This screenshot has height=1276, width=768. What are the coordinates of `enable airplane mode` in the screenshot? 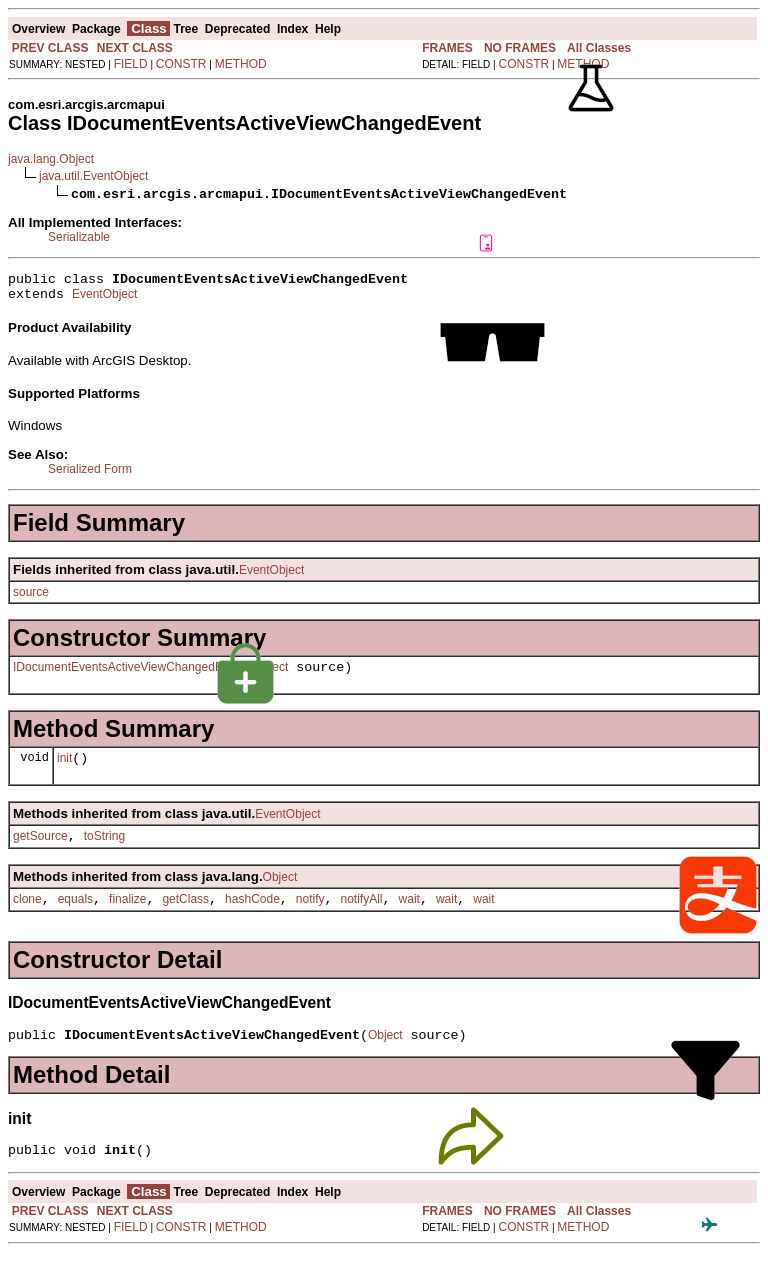 It's located at (709, 1224).